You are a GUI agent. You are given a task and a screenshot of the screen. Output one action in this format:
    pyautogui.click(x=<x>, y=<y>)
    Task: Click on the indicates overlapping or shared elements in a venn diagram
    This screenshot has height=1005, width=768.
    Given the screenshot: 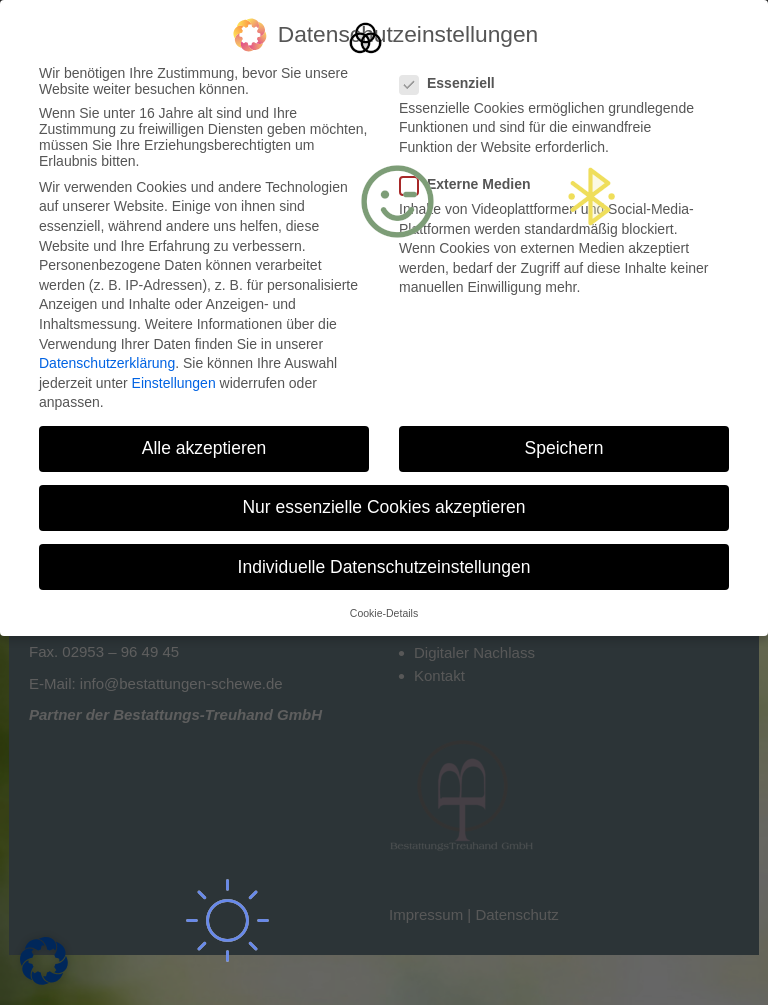 What is the action you would take?
    pyautogui.click(x=365, y=38)
    